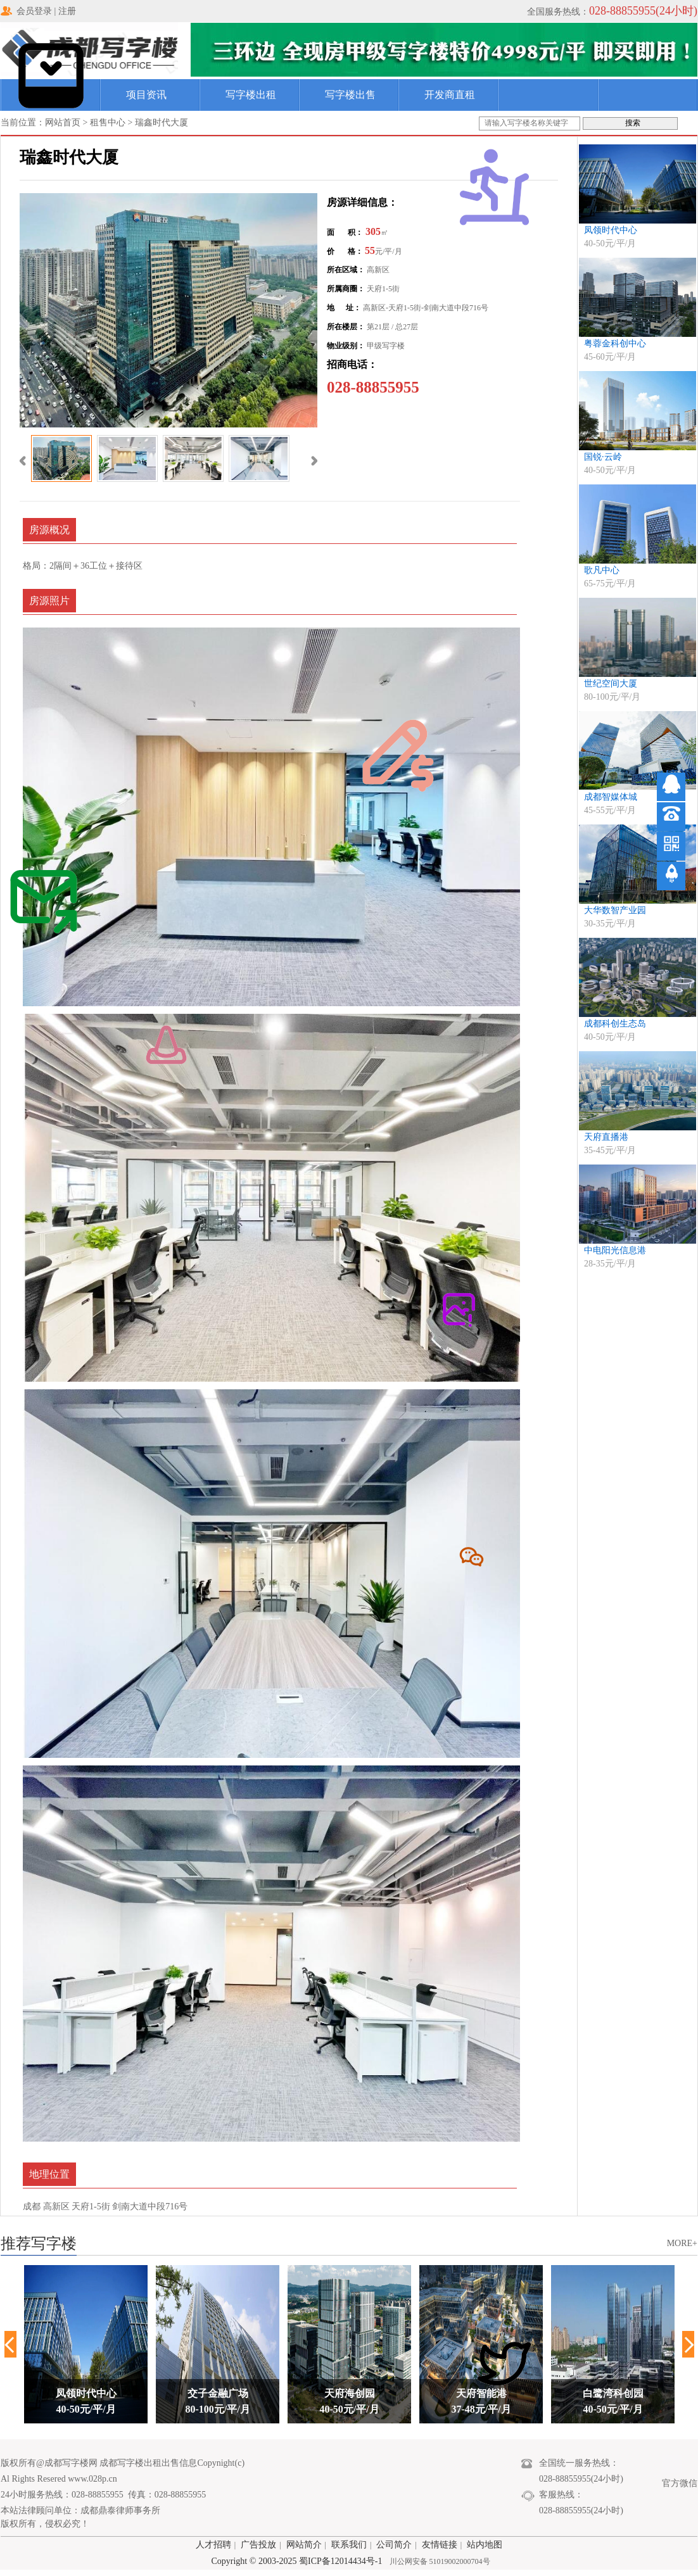 The height and width of the screenshot is (2576, 698). I want to click on share this email with others, so click(44, 897).